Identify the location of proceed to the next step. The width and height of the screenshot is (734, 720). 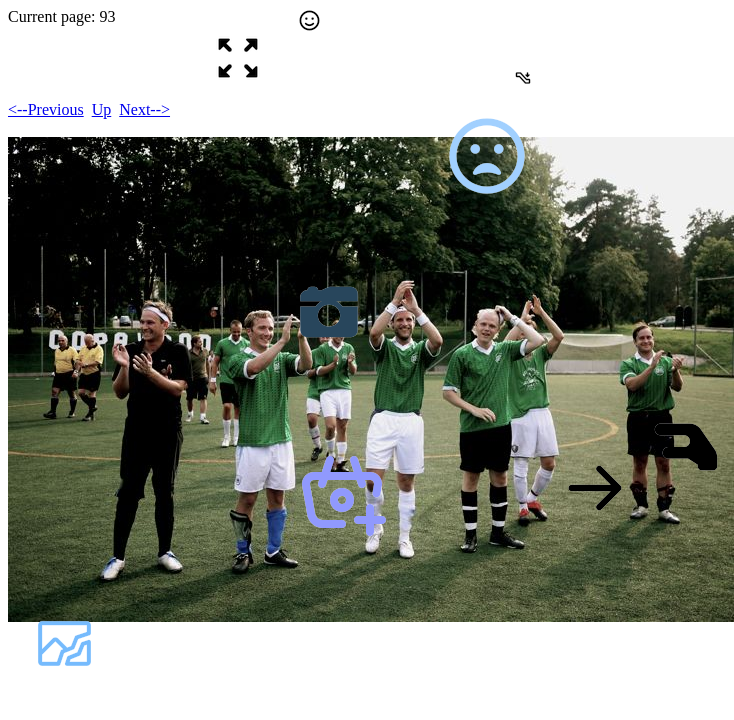
(595, 488).